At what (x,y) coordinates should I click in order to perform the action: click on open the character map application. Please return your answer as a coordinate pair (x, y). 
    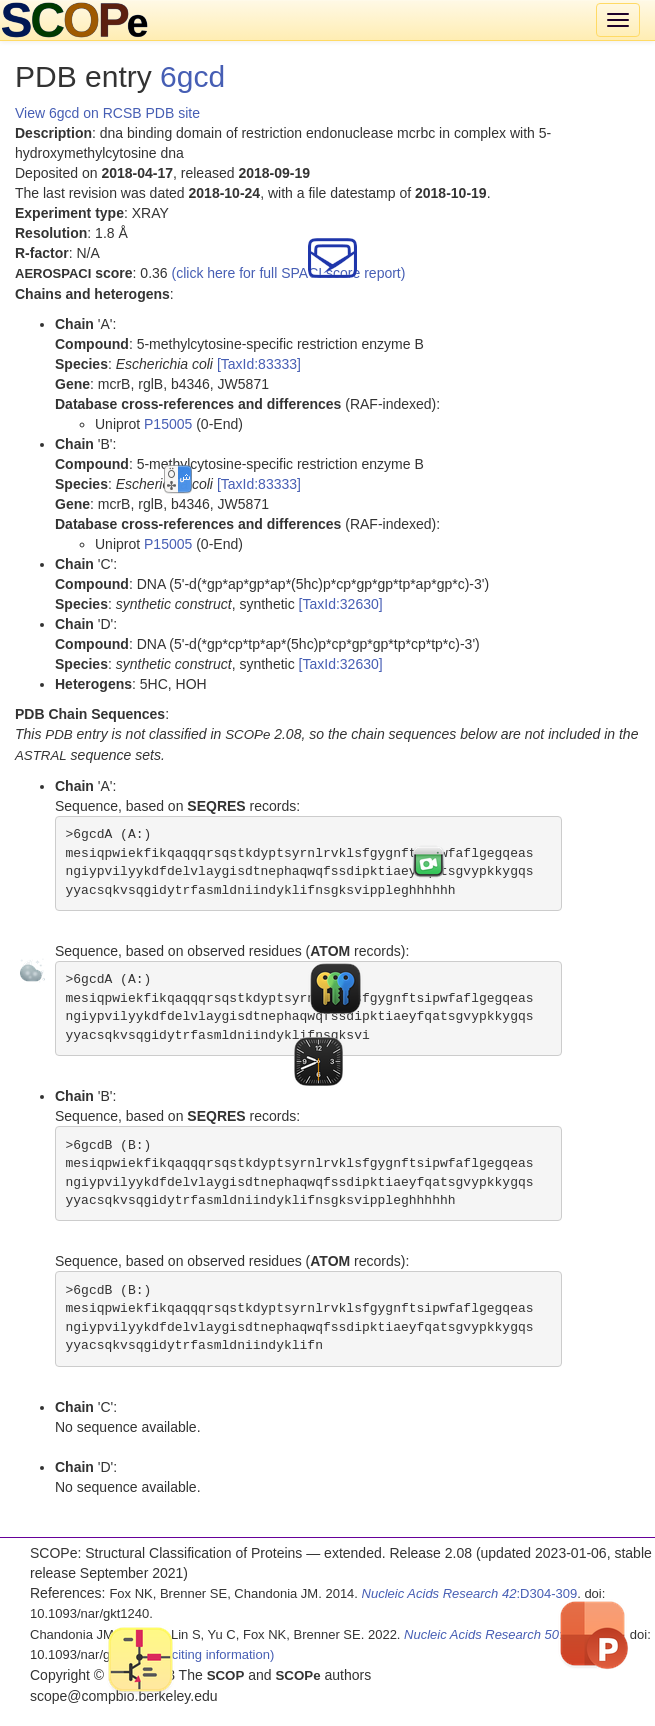
    Looking at the image, I should click on (178, 479).